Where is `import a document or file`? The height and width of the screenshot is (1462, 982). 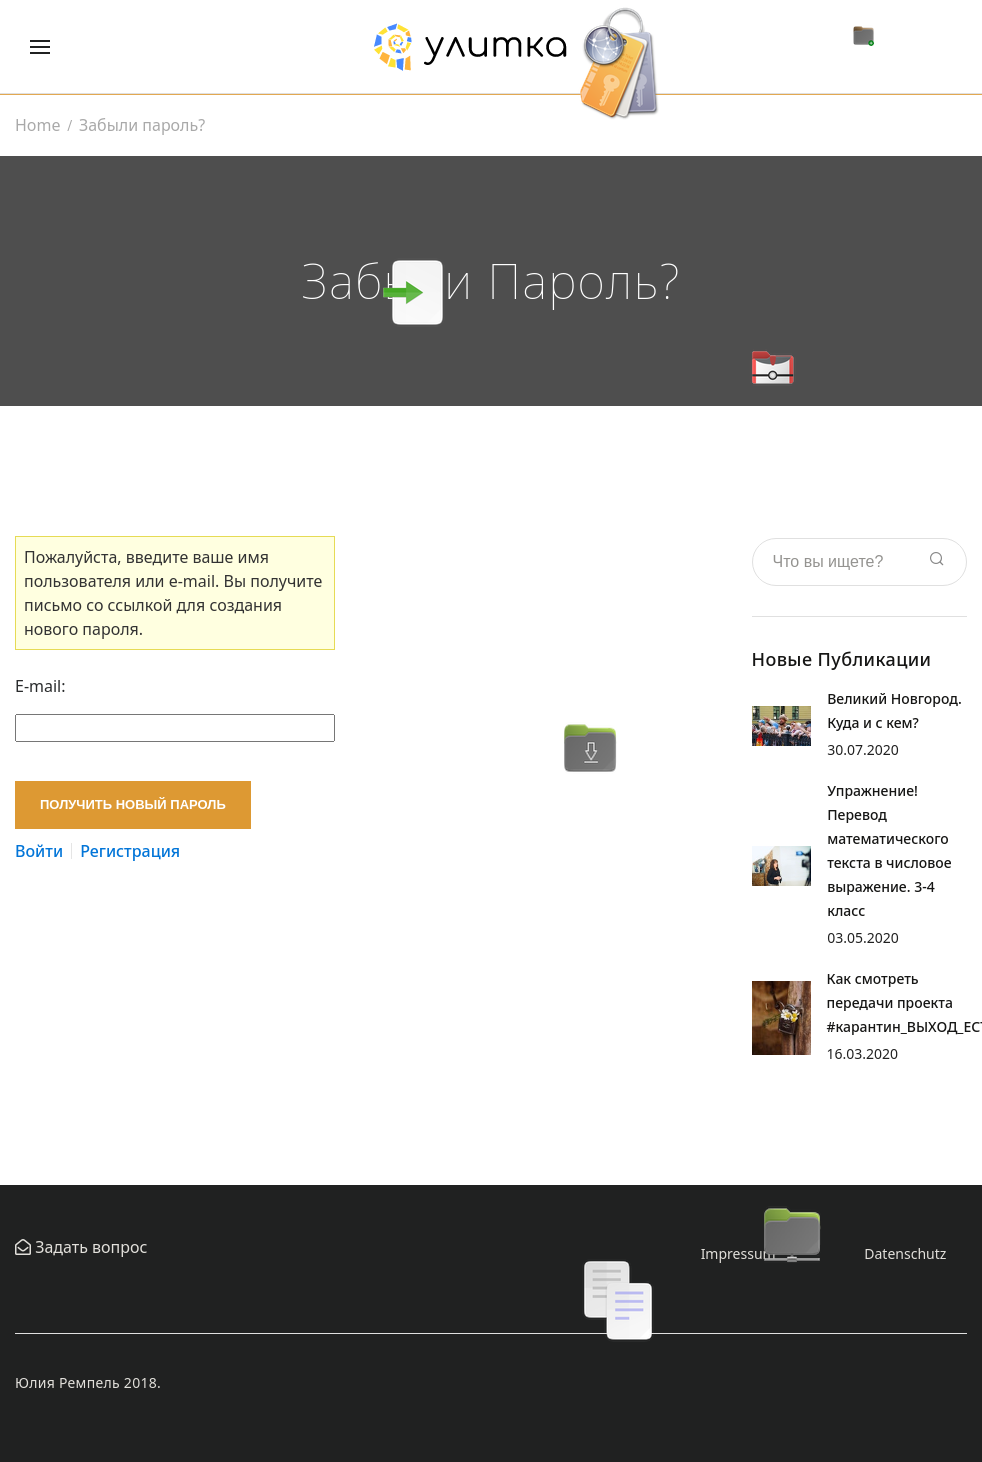
import a document or file is located at coordinates (417, 292).